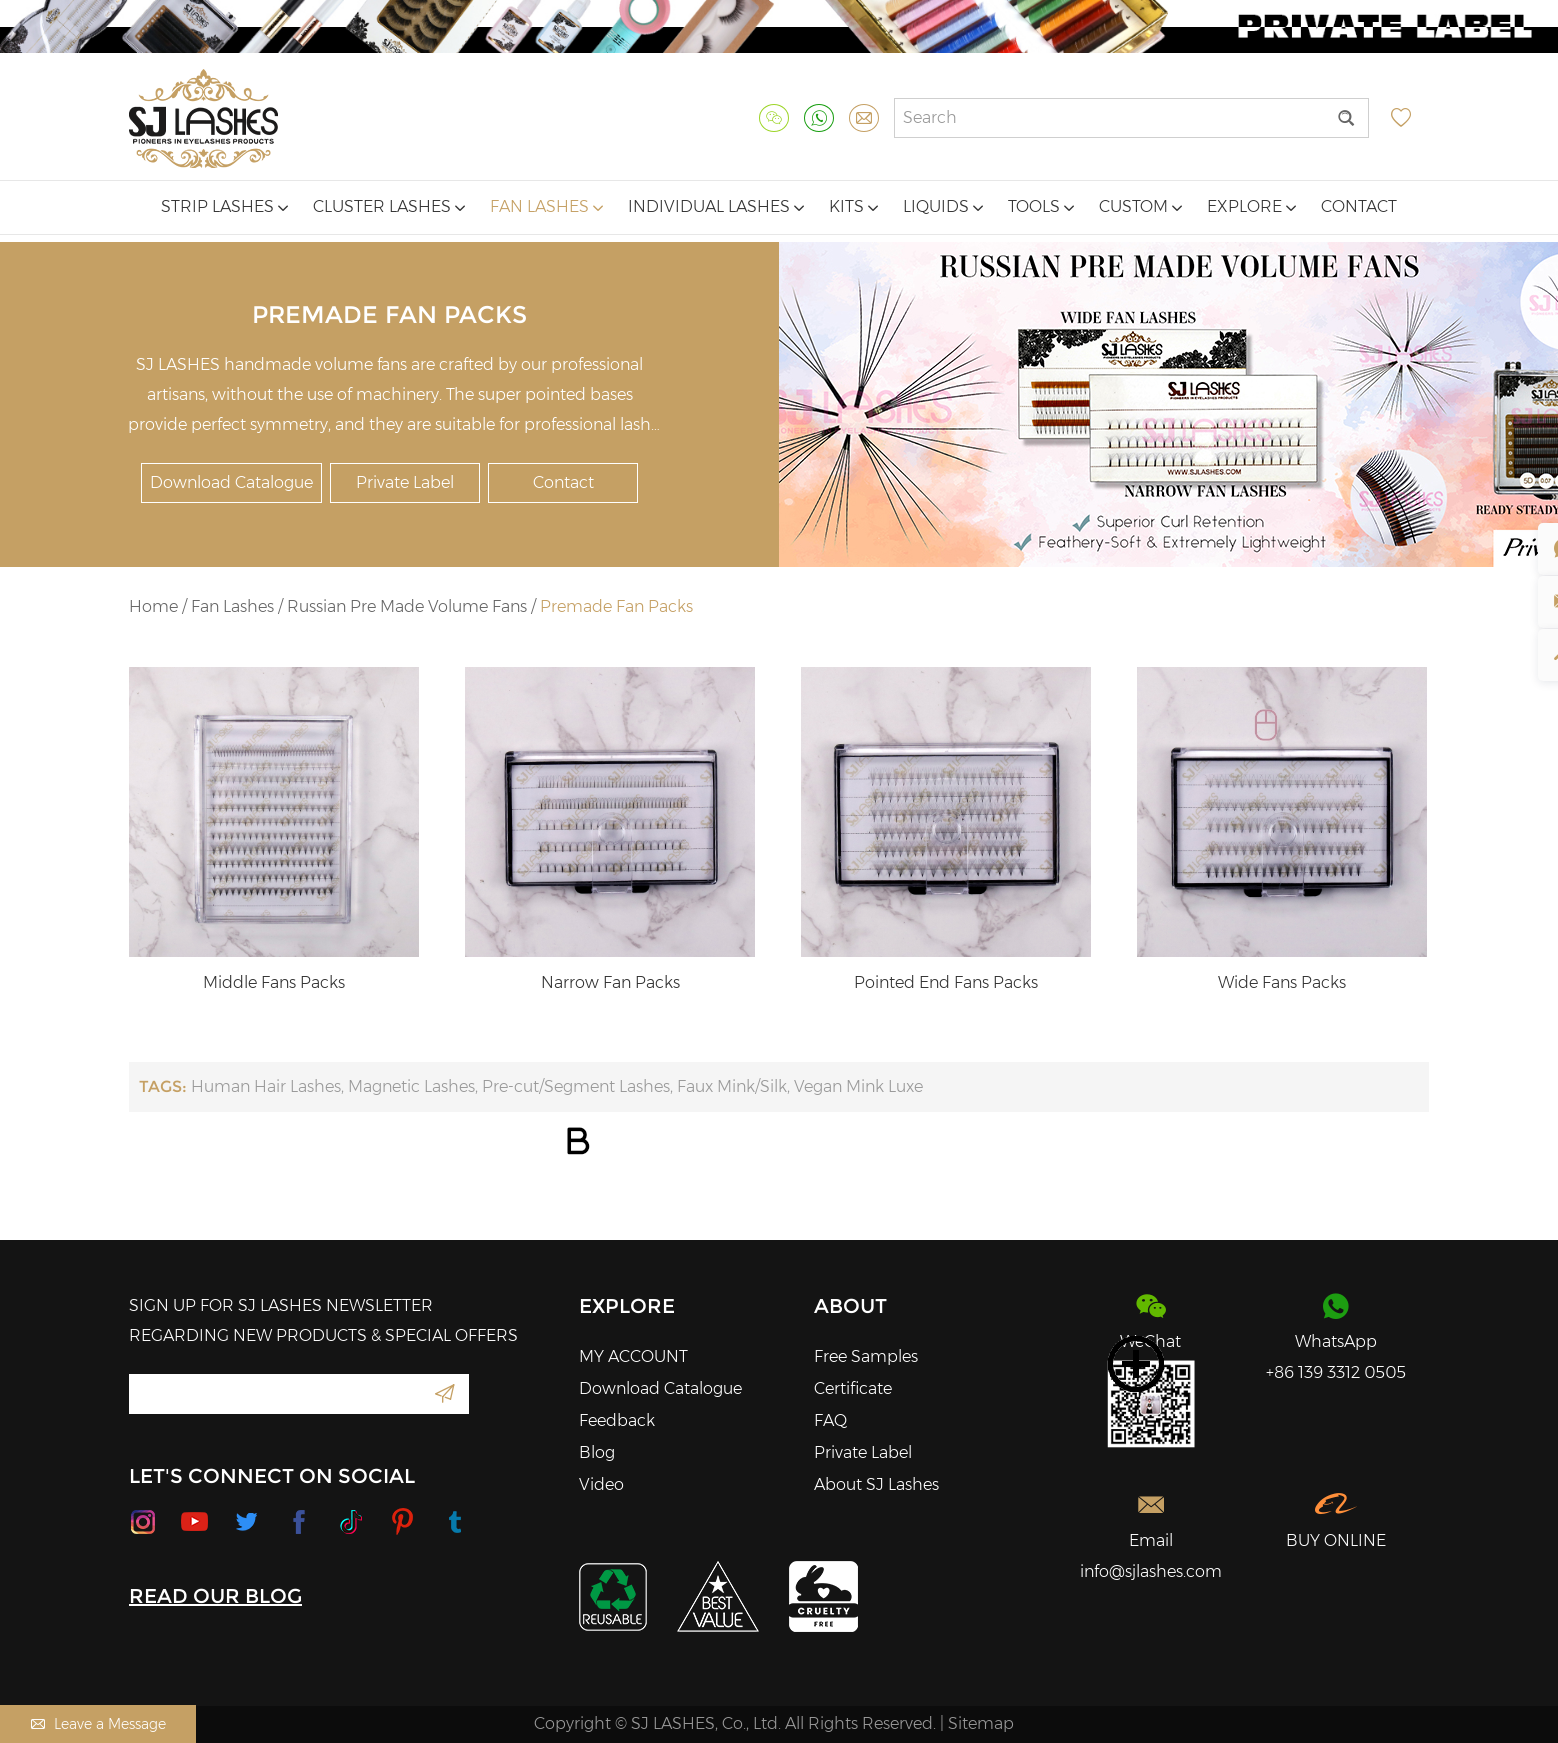 This screenshot has height=1743, width=1558. Describe the element at coordinates (1266, 725) in the screenshot. I see `mouse input device settings` at that location.